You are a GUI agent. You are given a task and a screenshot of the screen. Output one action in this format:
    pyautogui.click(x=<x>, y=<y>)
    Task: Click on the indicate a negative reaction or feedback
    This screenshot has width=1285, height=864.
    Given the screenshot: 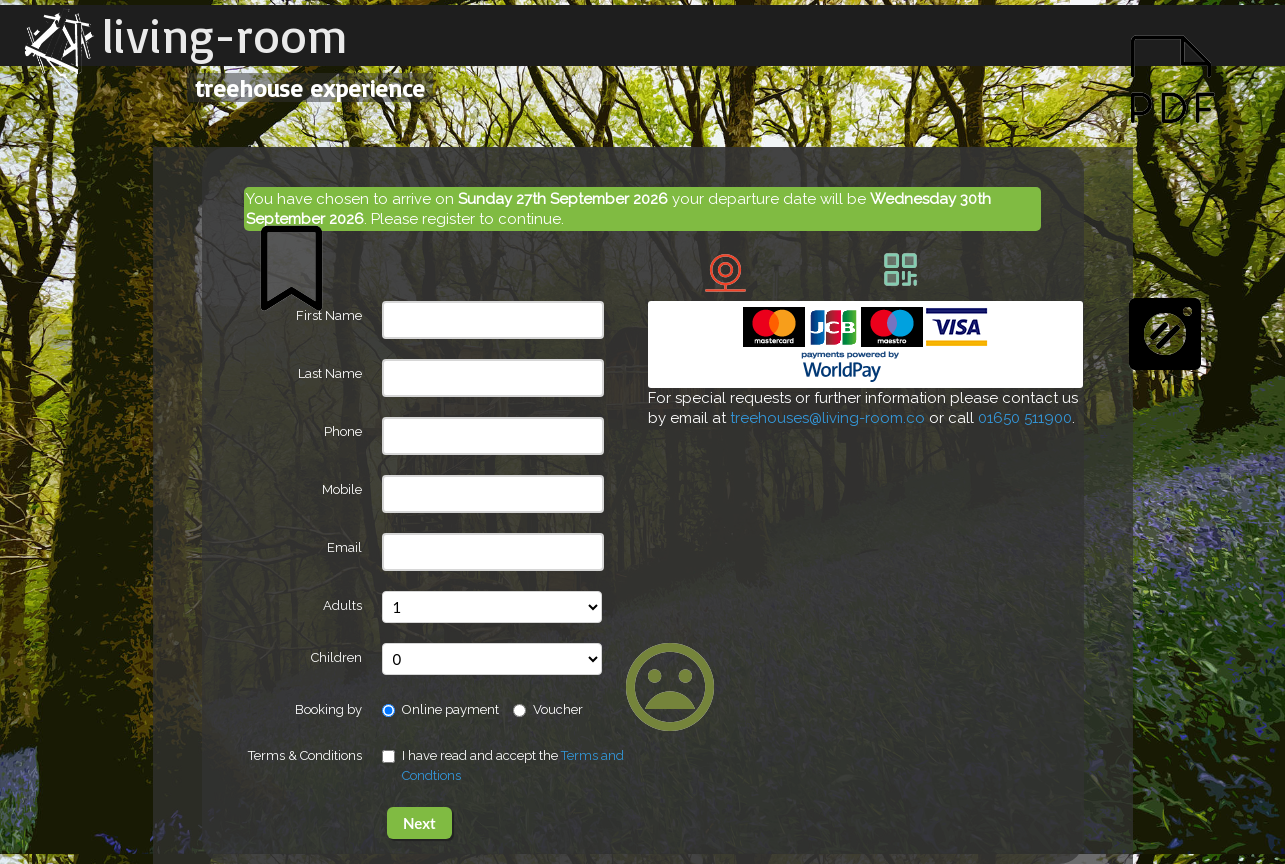 What is the action you would take?
    pyautogui.click(x=670, y=687)
    